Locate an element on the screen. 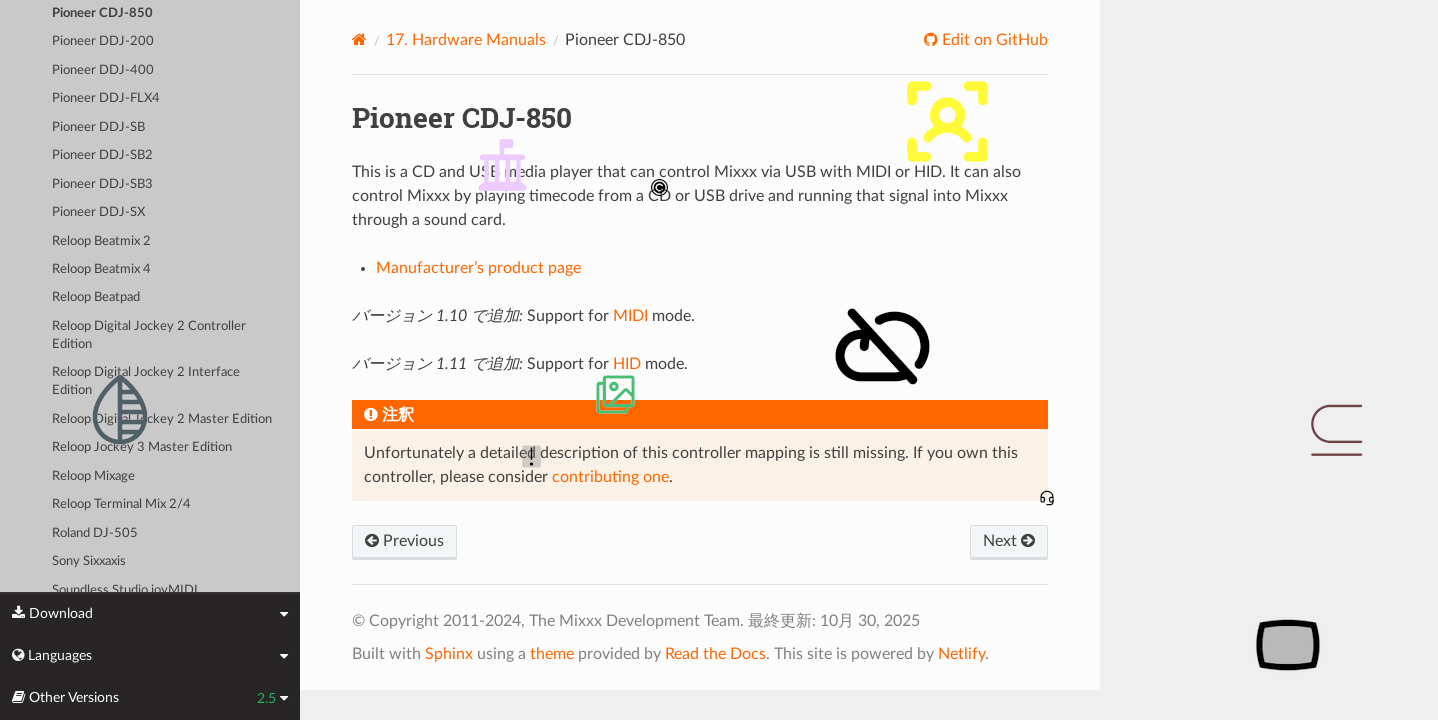 The width and height of the screenshot is (1438, 720). adjust opacity or transparency level is located at coordinates (120, 412).